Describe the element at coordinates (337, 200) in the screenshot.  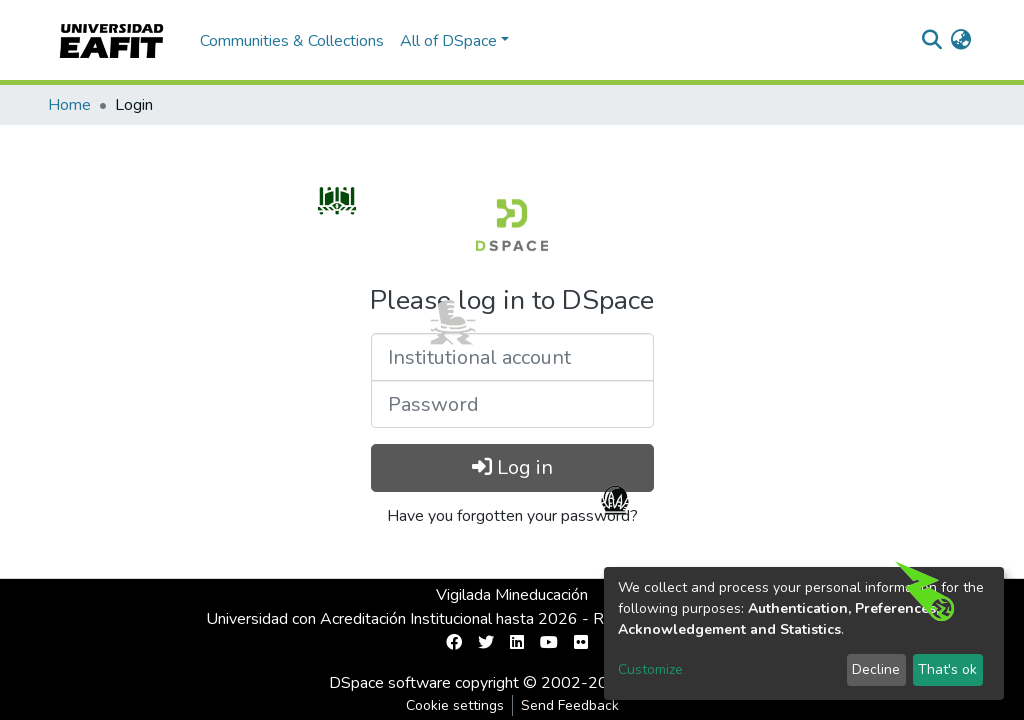
I see `select dwarf king character or class` at that location.